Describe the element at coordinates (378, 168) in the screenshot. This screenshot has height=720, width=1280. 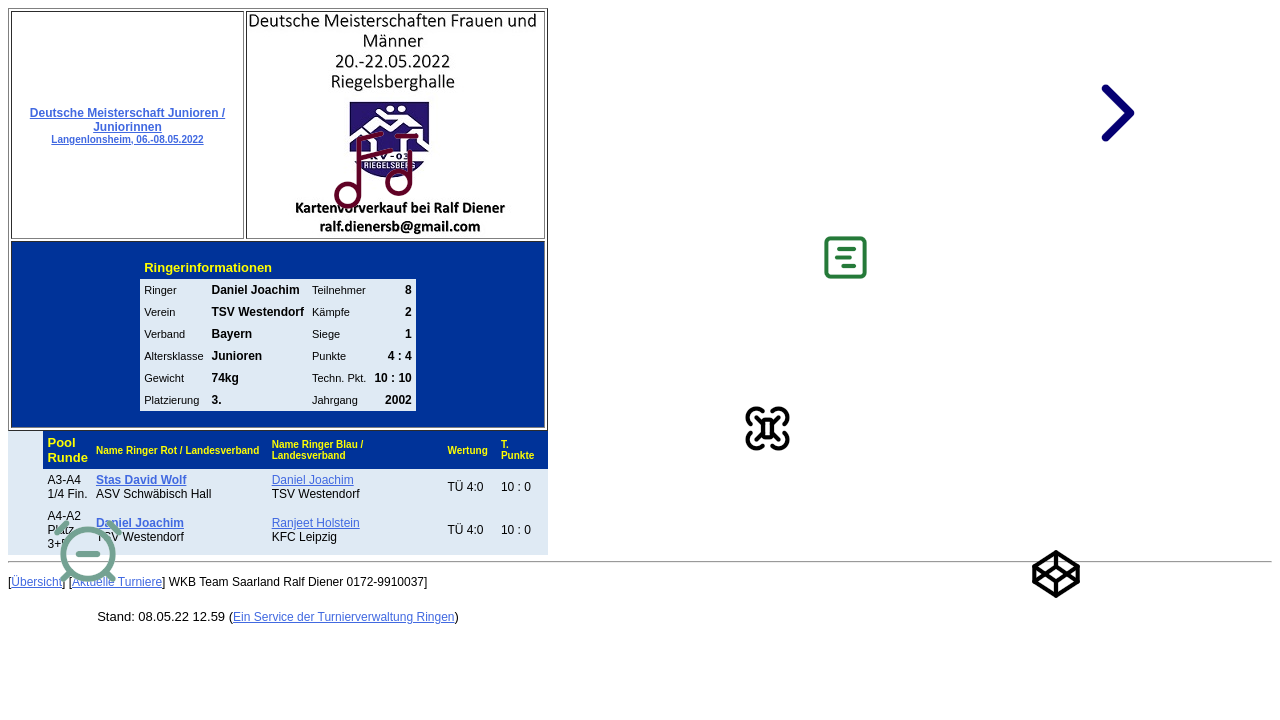
I see `remove a song from playlist` at that location.